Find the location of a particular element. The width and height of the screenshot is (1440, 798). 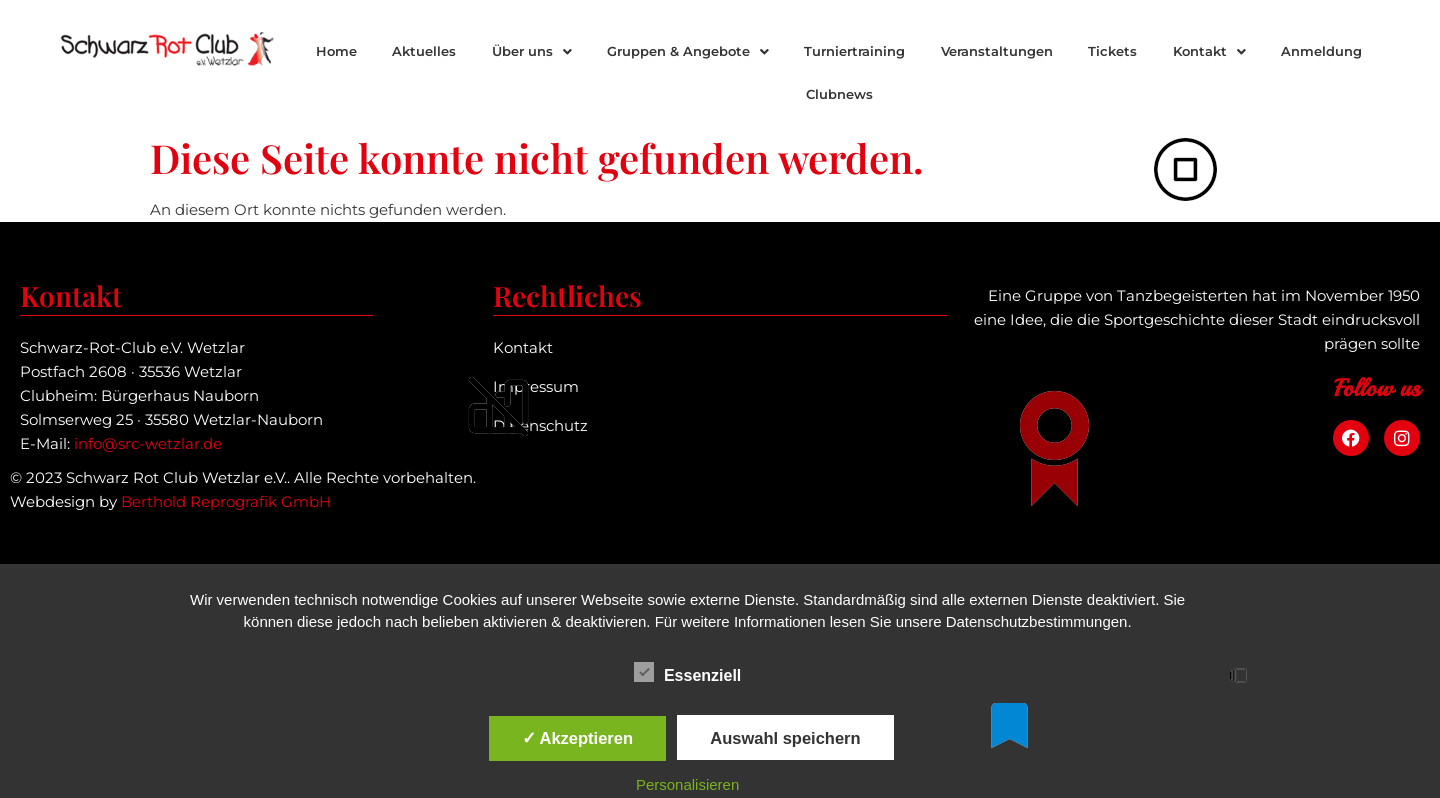

save this item to your bookmarks is located at coordinates (1009, 725).